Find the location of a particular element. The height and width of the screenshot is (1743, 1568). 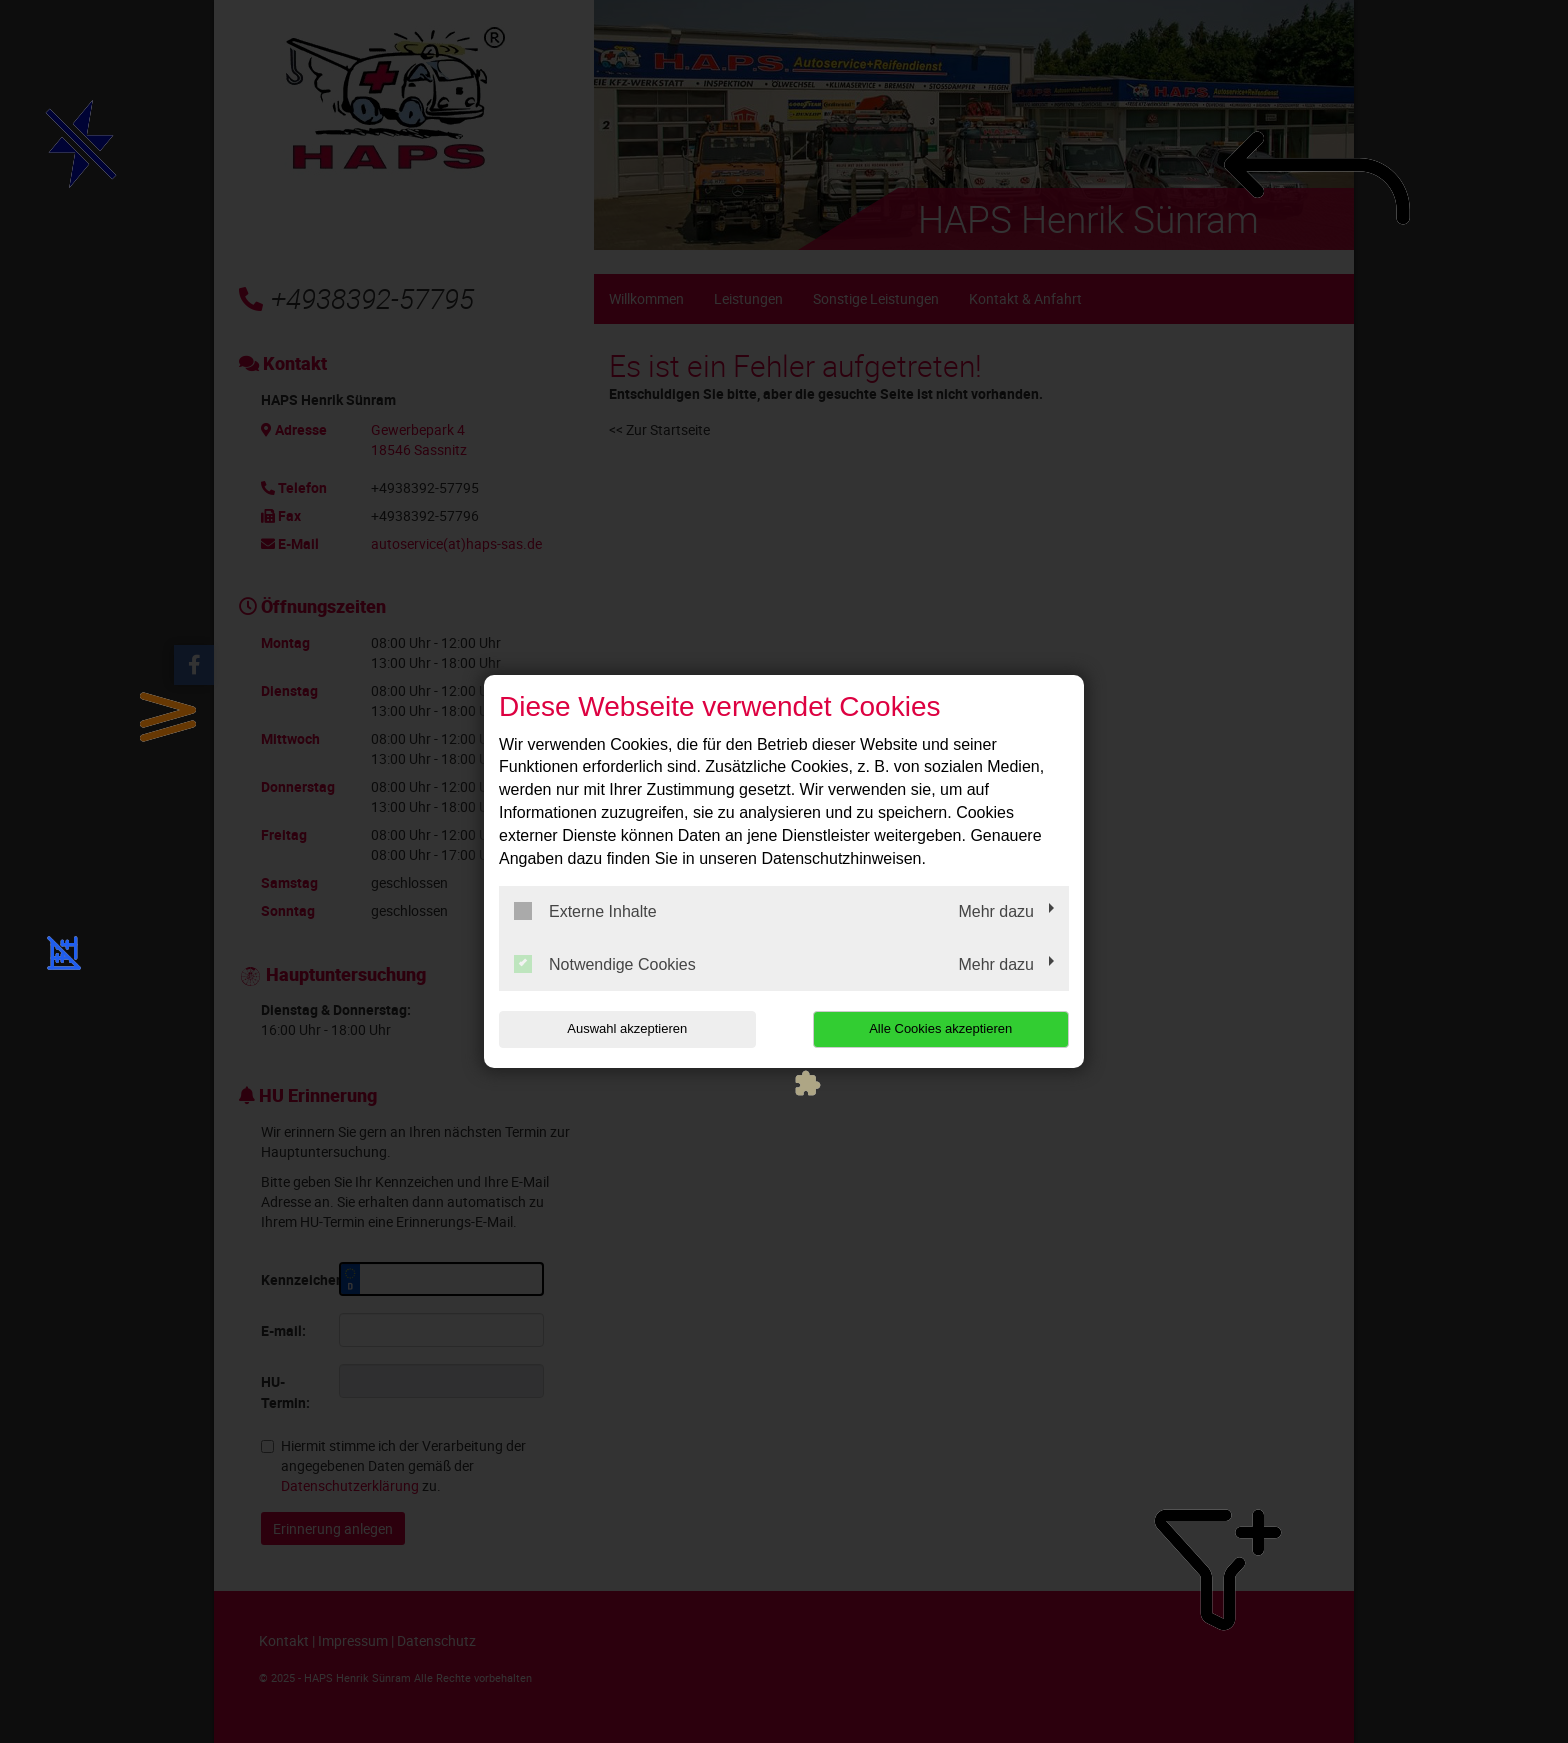

disable camera flash is located at coordinates (81, 144).